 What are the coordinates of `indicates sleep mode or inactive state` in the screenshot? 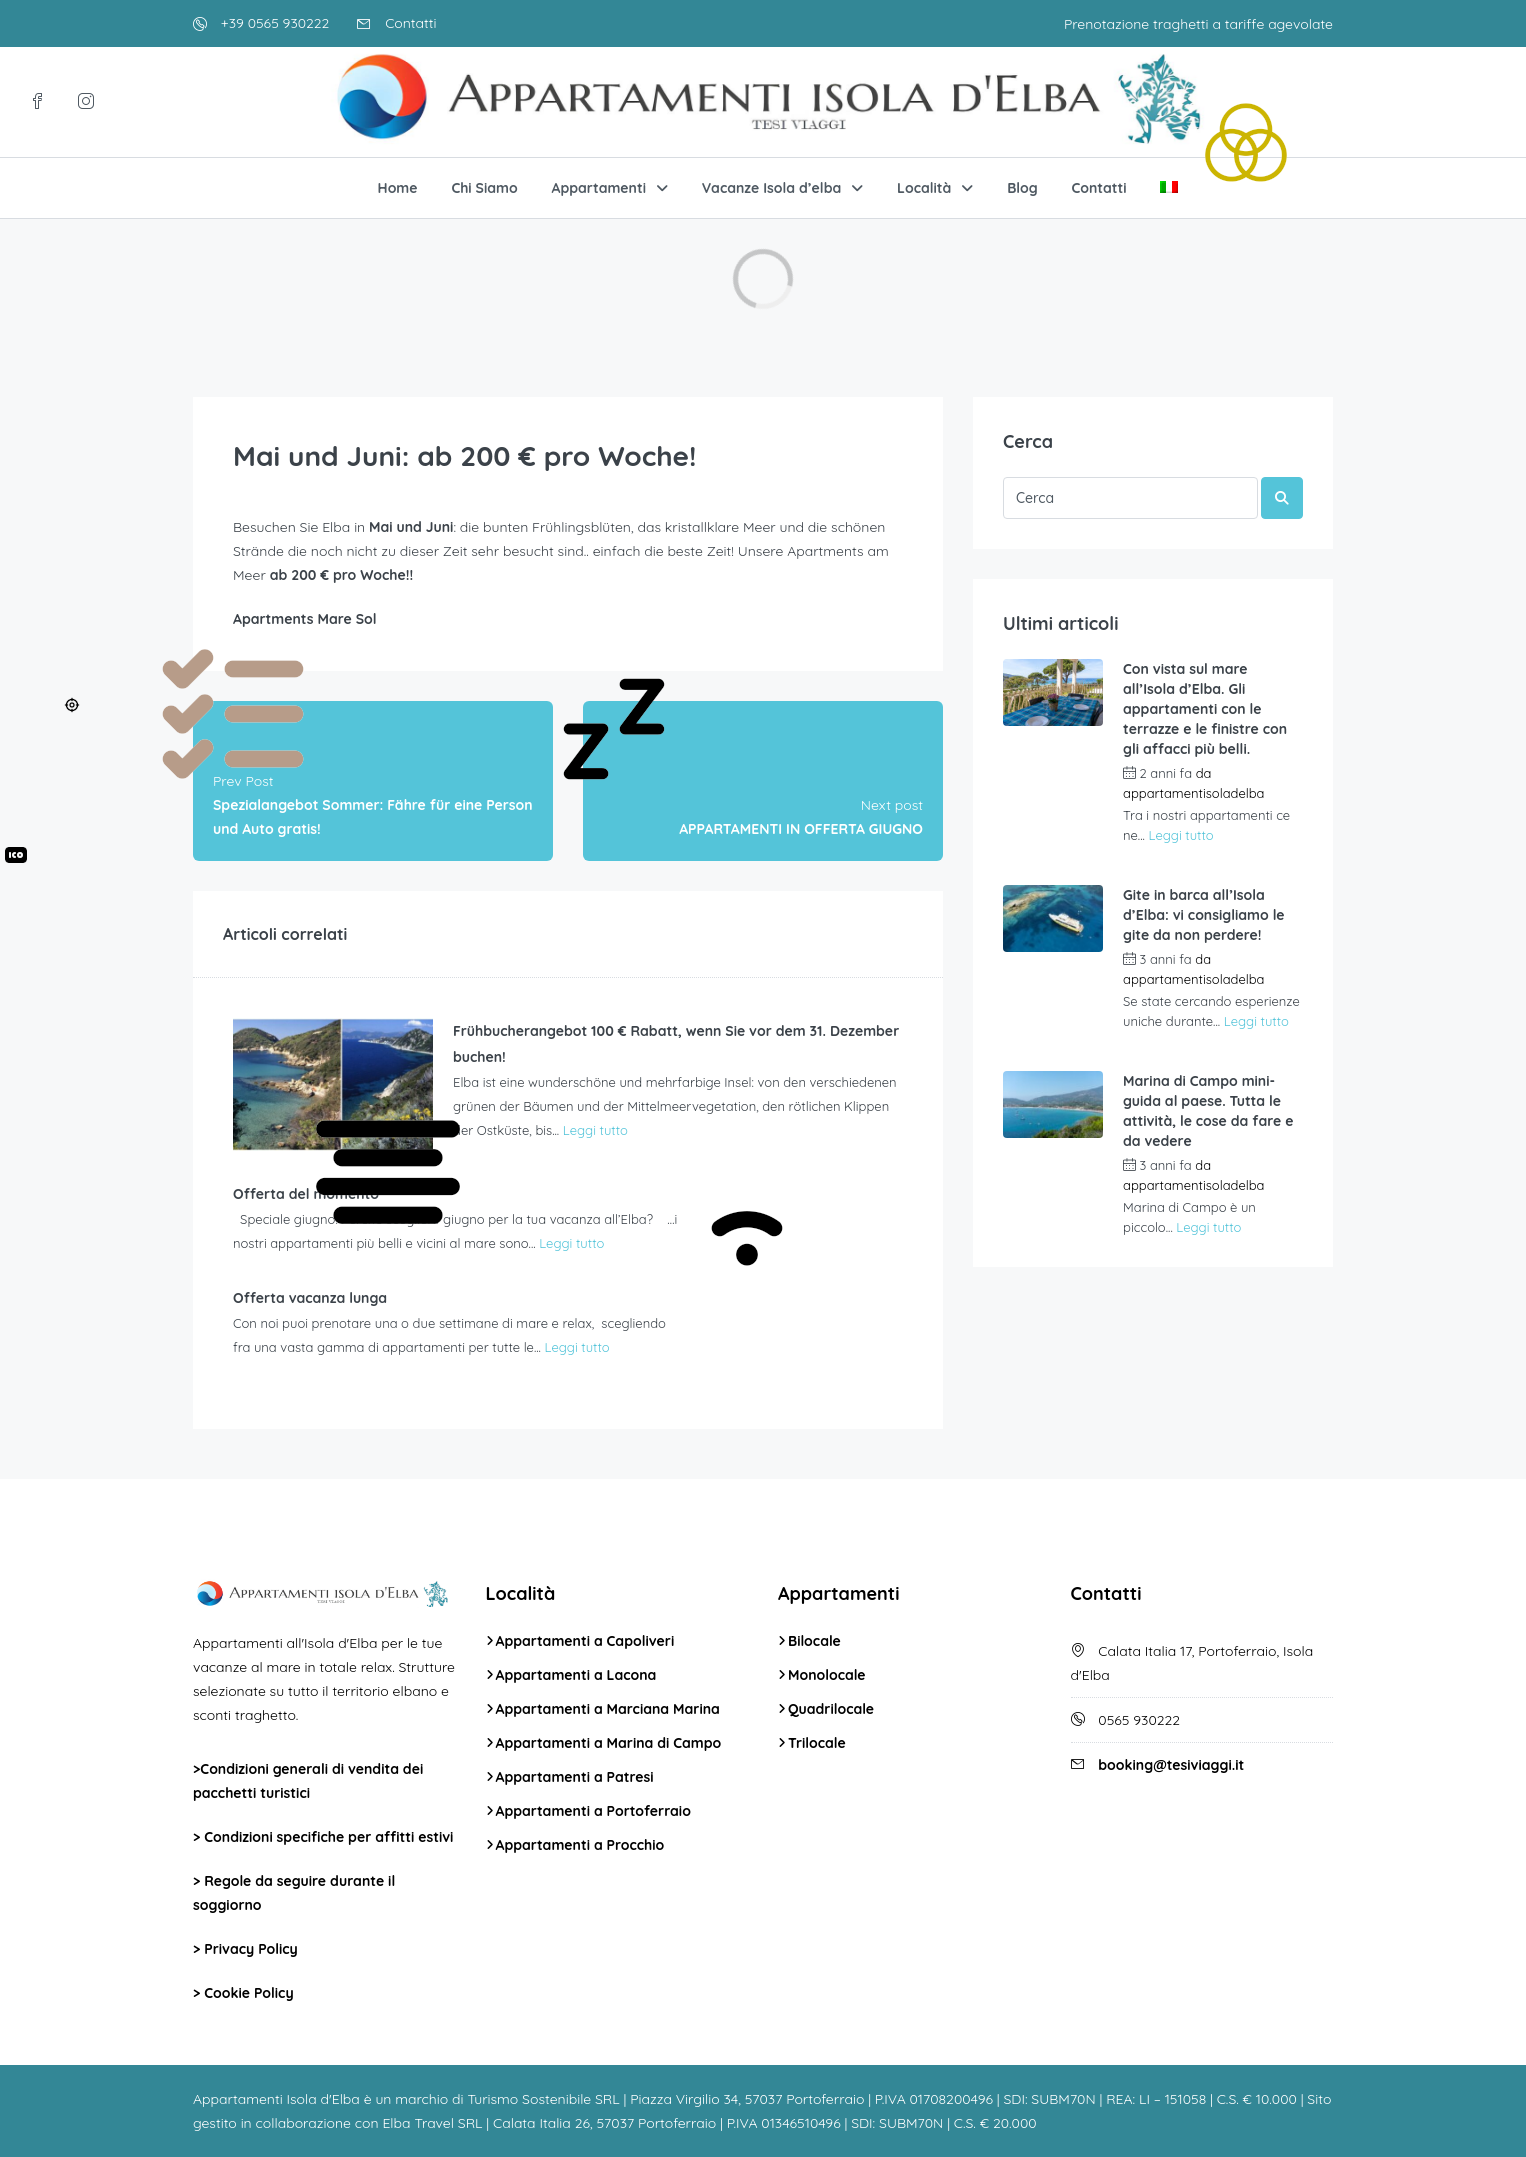 It's located at (614, 729).